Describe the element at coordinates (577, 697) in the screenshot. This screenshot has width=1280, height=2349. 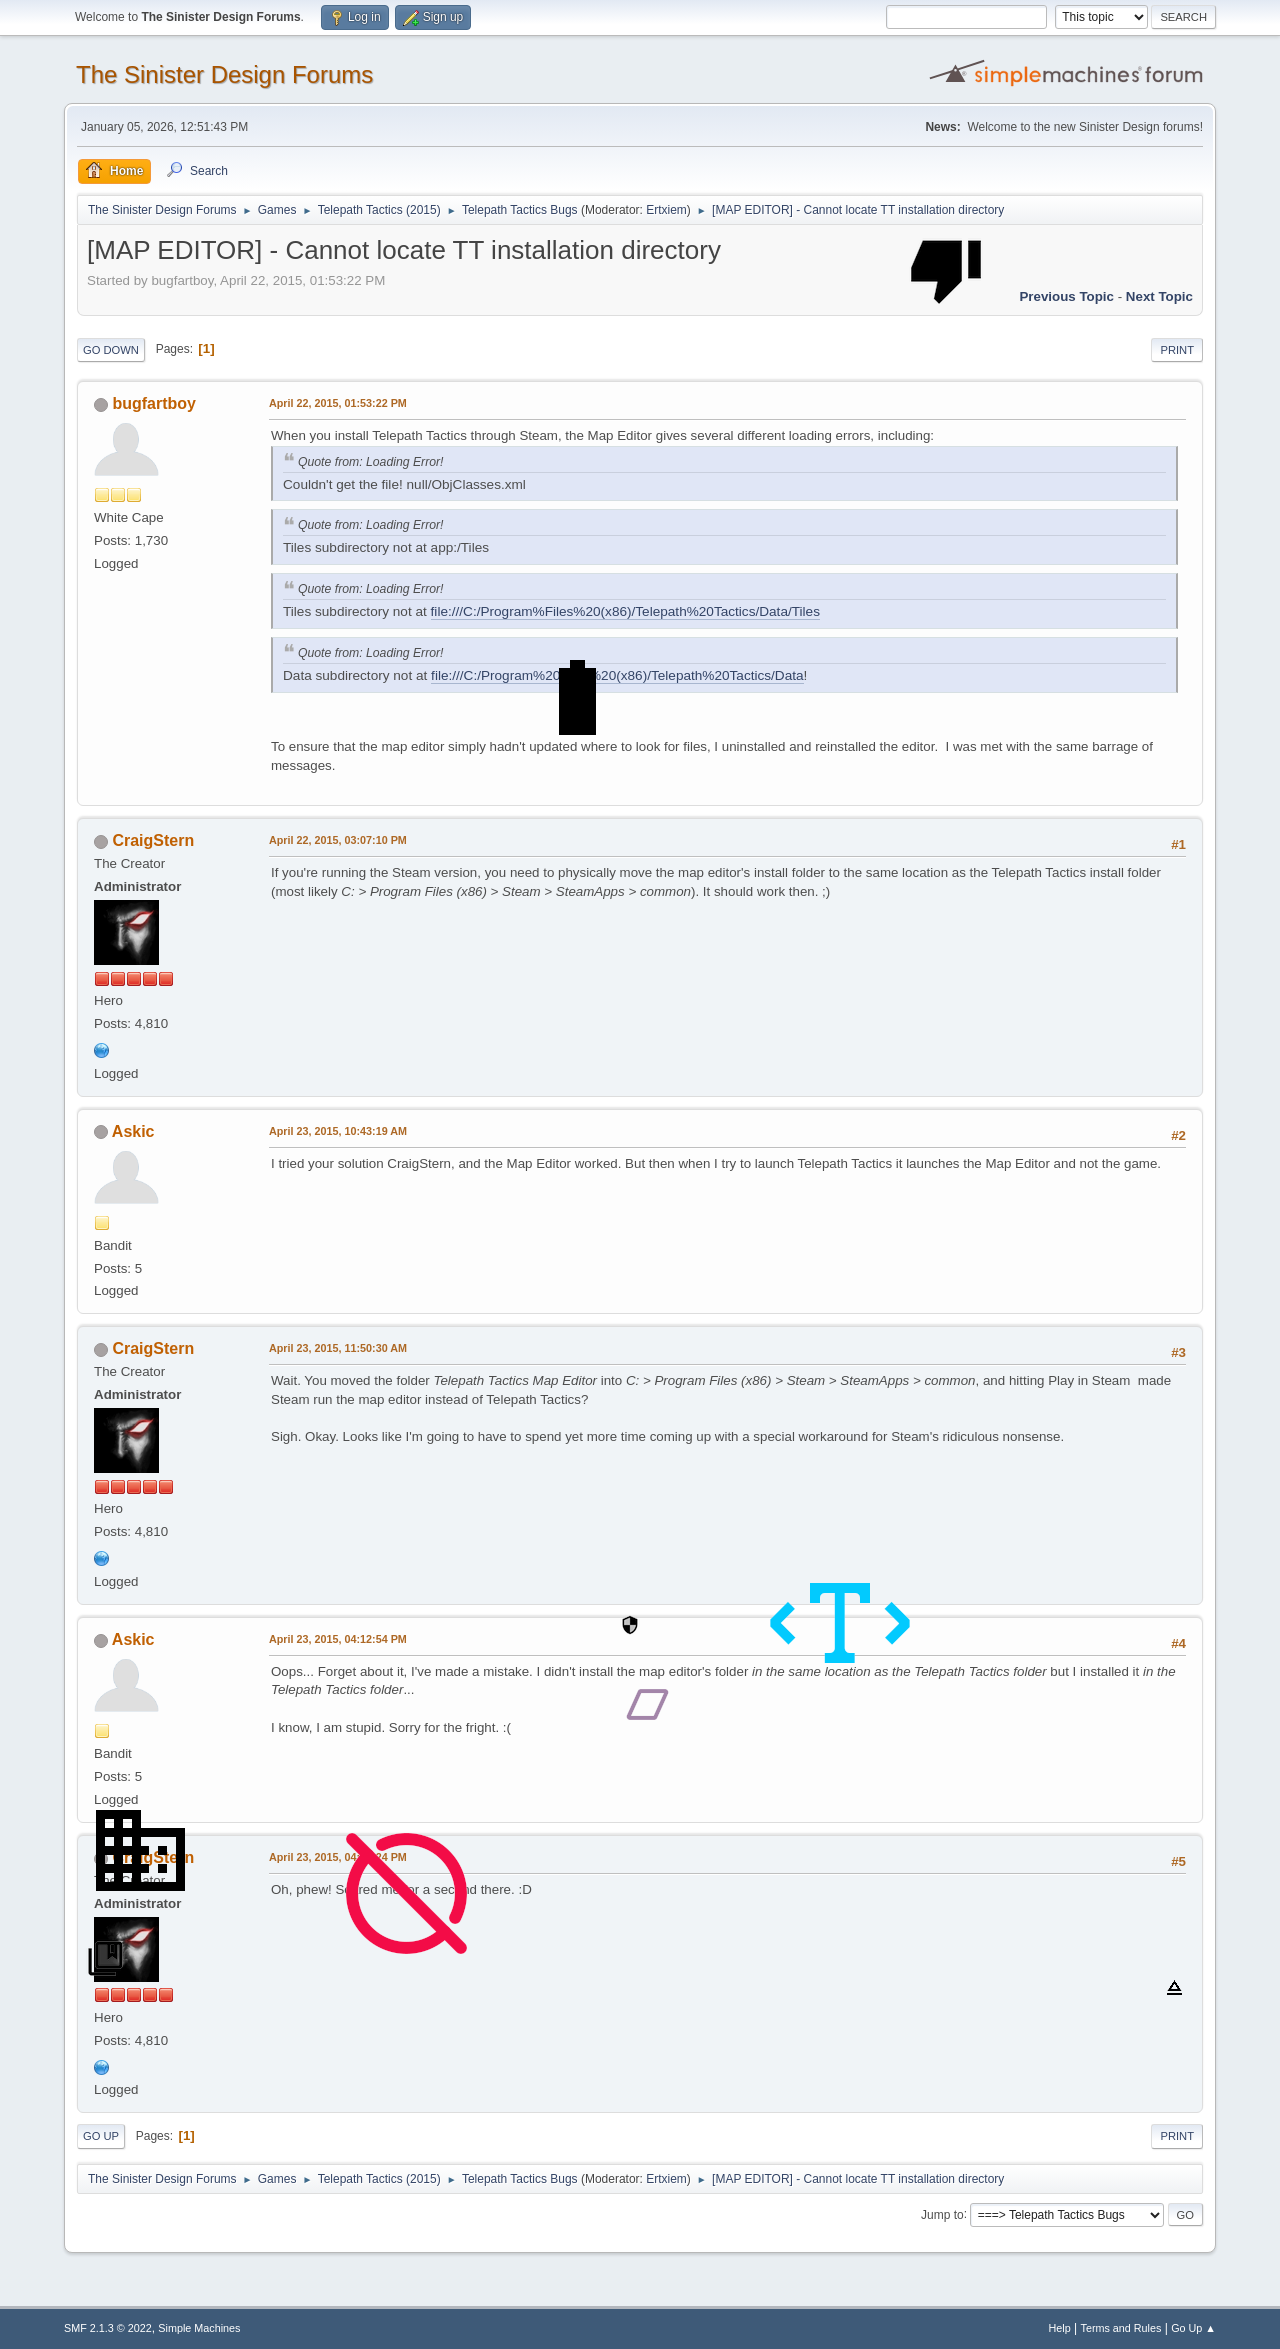
I see `indicates current battery level` at that location.